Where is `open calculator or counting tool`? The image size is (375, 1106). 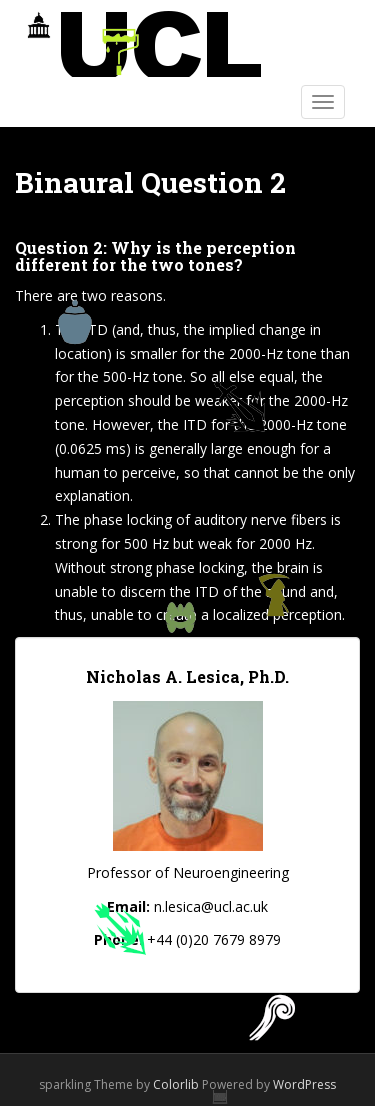
open calculator or counting tool is located at coordinates (220, 1096).